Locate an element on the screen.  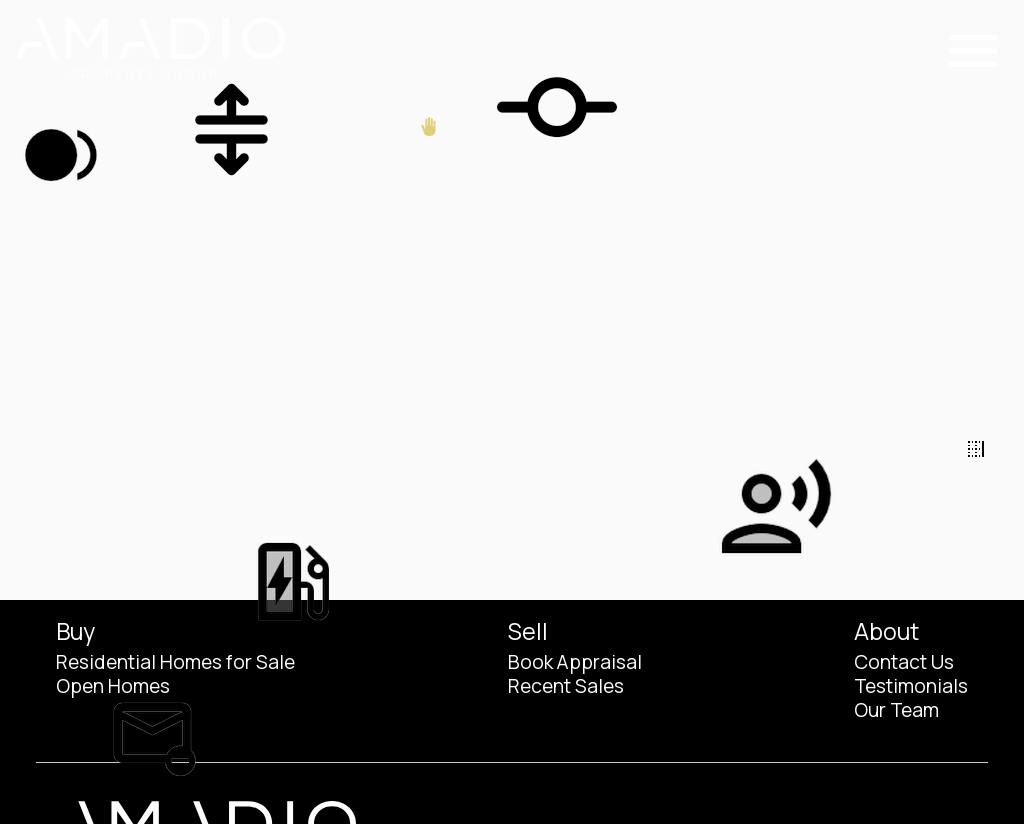
unsubscribe from a mailing list is located at coordinates (152, 741).